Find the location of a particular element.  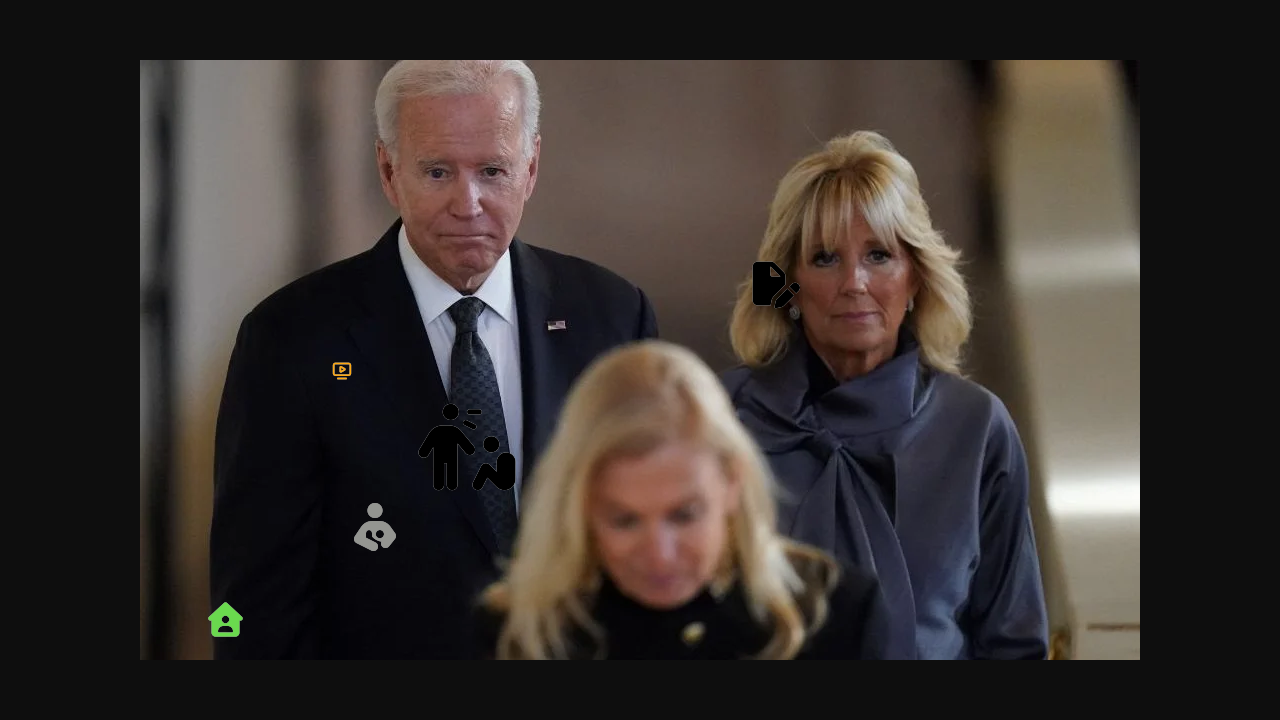

play video or stream content on TV is located at coordinates (342, 371).